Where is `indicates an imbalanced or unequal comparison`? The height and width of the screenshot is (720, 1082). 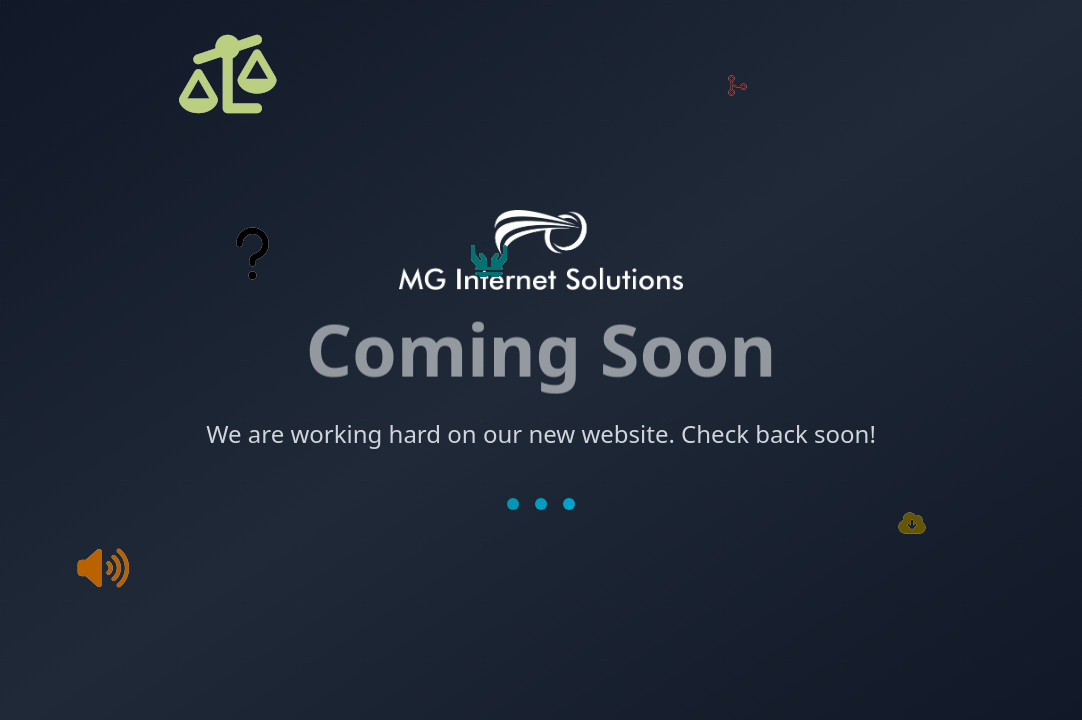 indicates an imbalanced or unequal comparison is located at coordinates (228, 74).